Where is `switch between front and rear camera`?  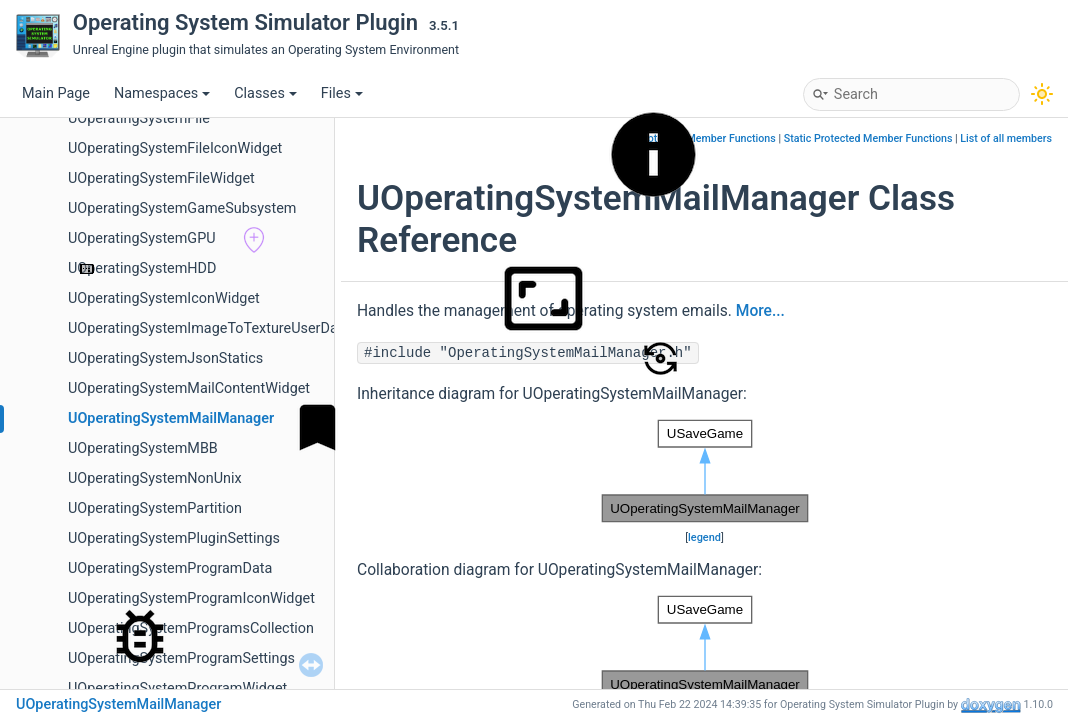
switch between front and rear camera is located at coordinates (660, 358).